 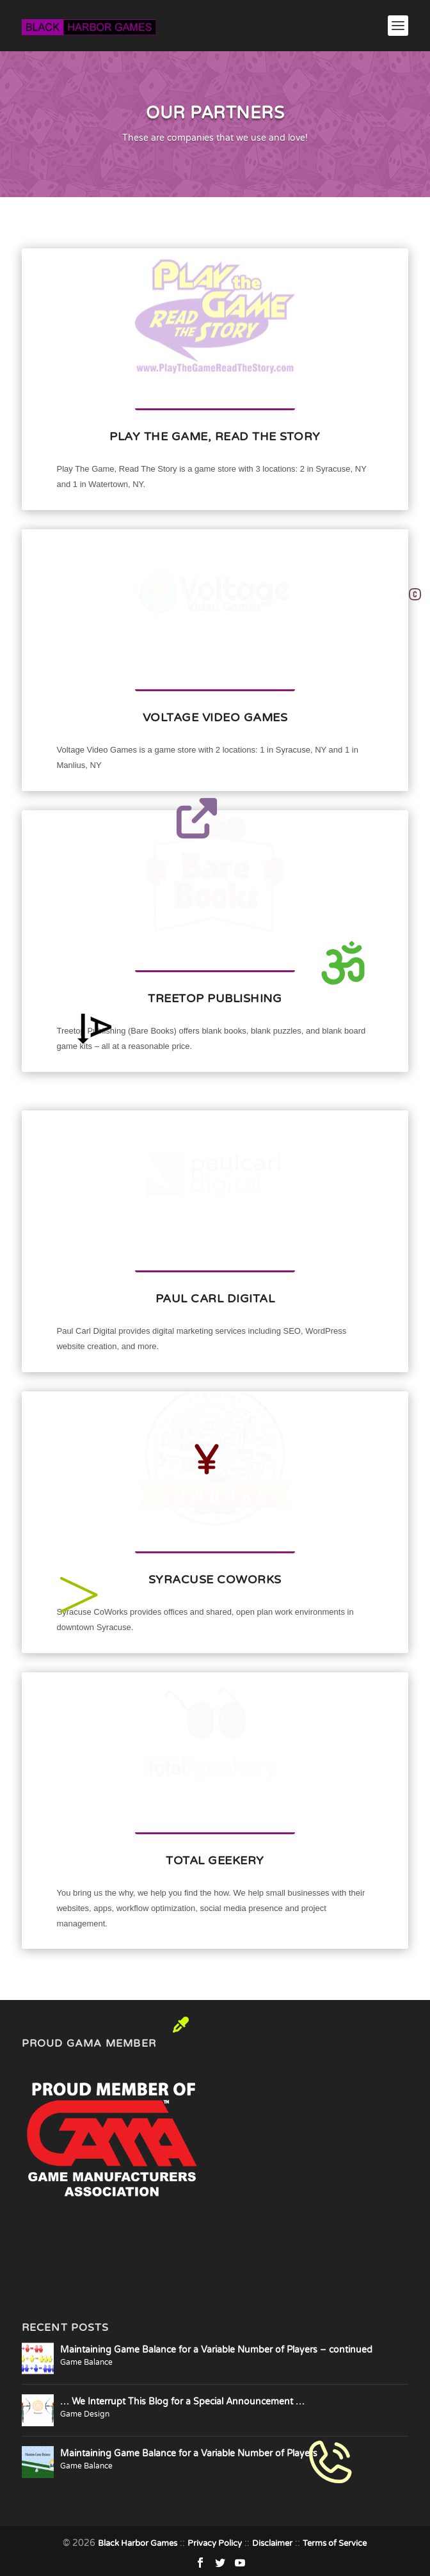 What do you see at coordinates (342, 963) in the screenshot?
I see `indicates hinduism or spiritual content` at bounding box center [342, 963].